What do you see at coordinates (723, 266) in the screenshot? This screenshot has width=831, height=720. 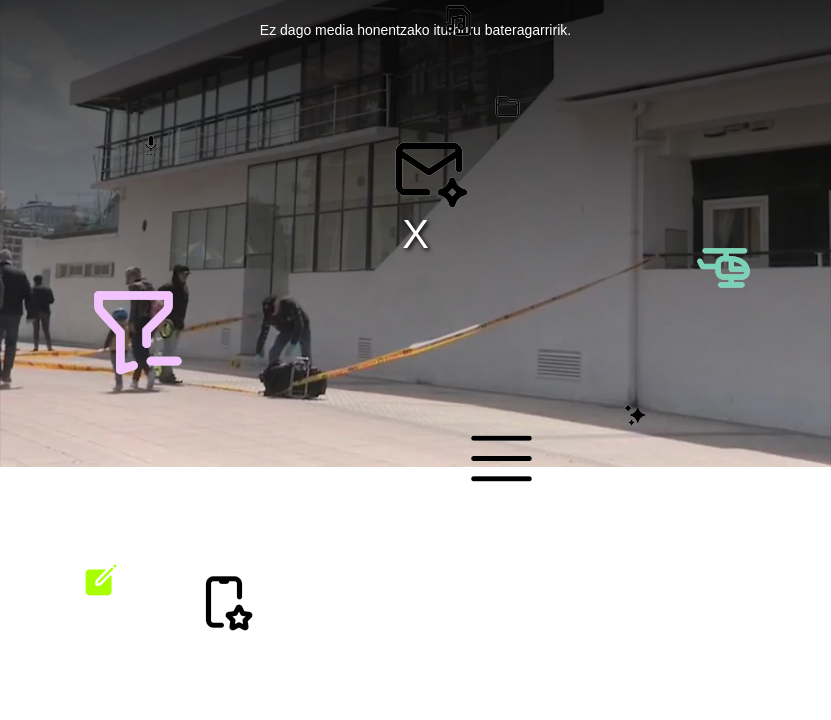 I see `access helicopter or aerial transport options` at bounding box center [723, 266].